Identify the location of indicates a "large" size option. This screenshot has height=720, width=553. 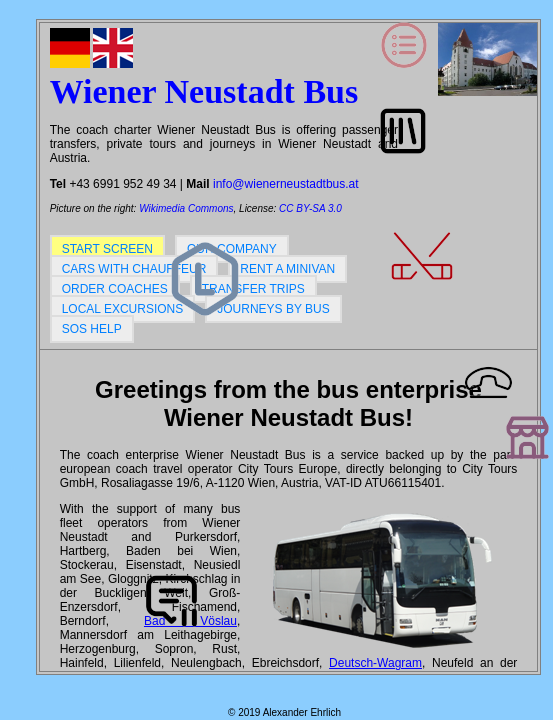
(205, 279).